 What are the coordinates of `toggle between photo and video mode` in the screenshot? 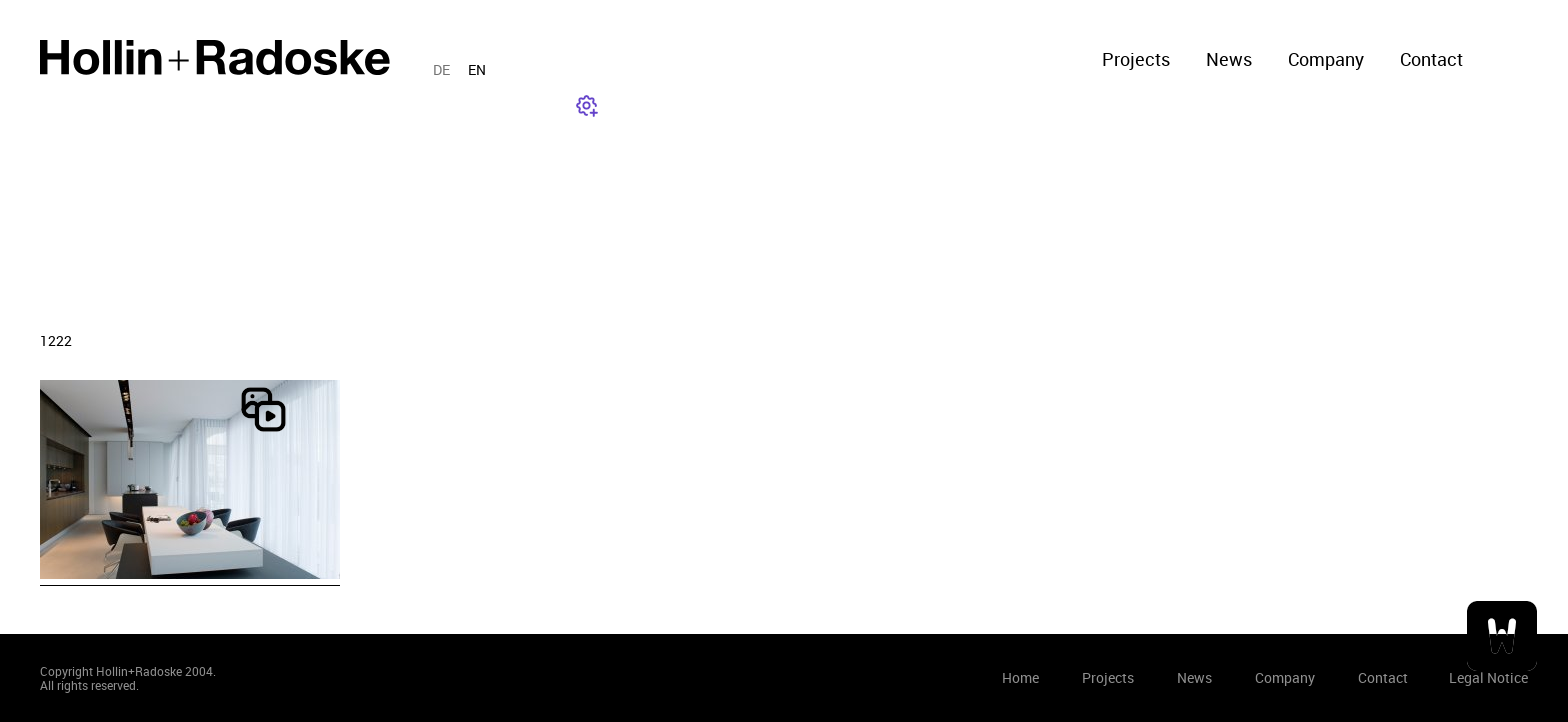 It's located at (263, 409).